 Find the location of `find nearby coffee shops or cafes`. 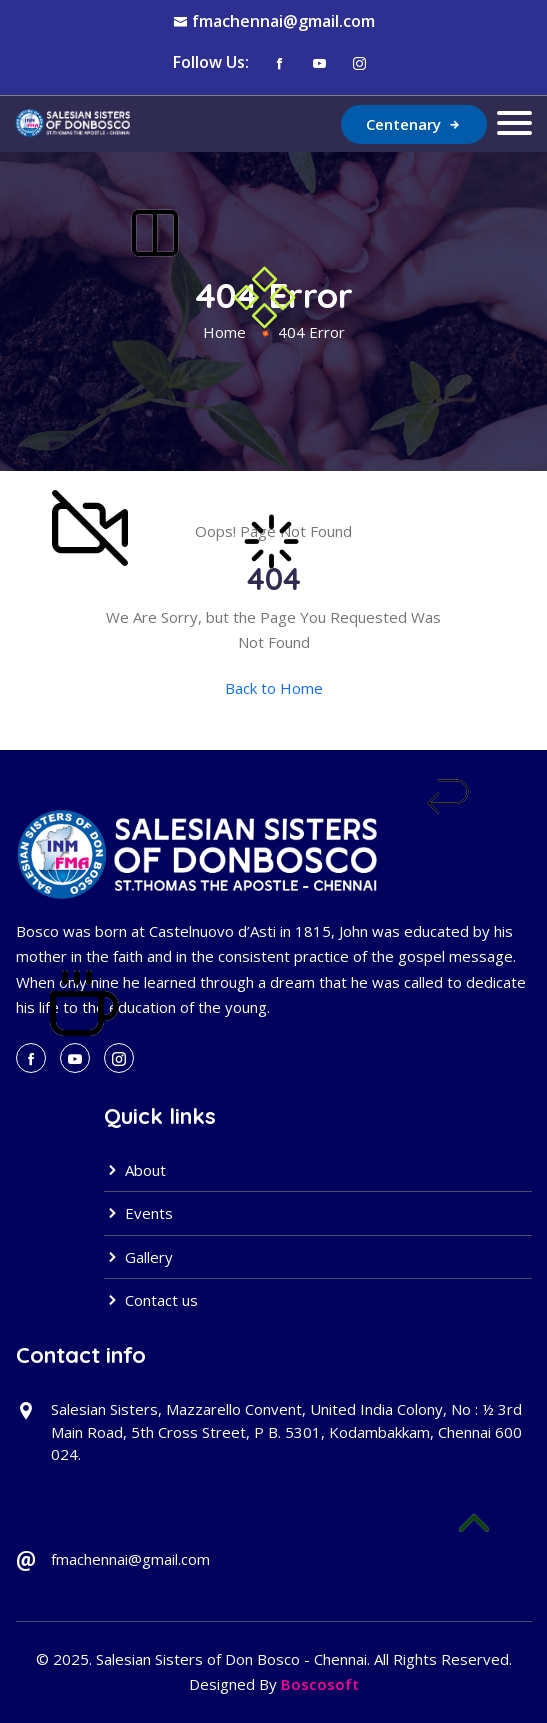

find nearby coffee shops or cafes is located at coordinates (83, 1006).